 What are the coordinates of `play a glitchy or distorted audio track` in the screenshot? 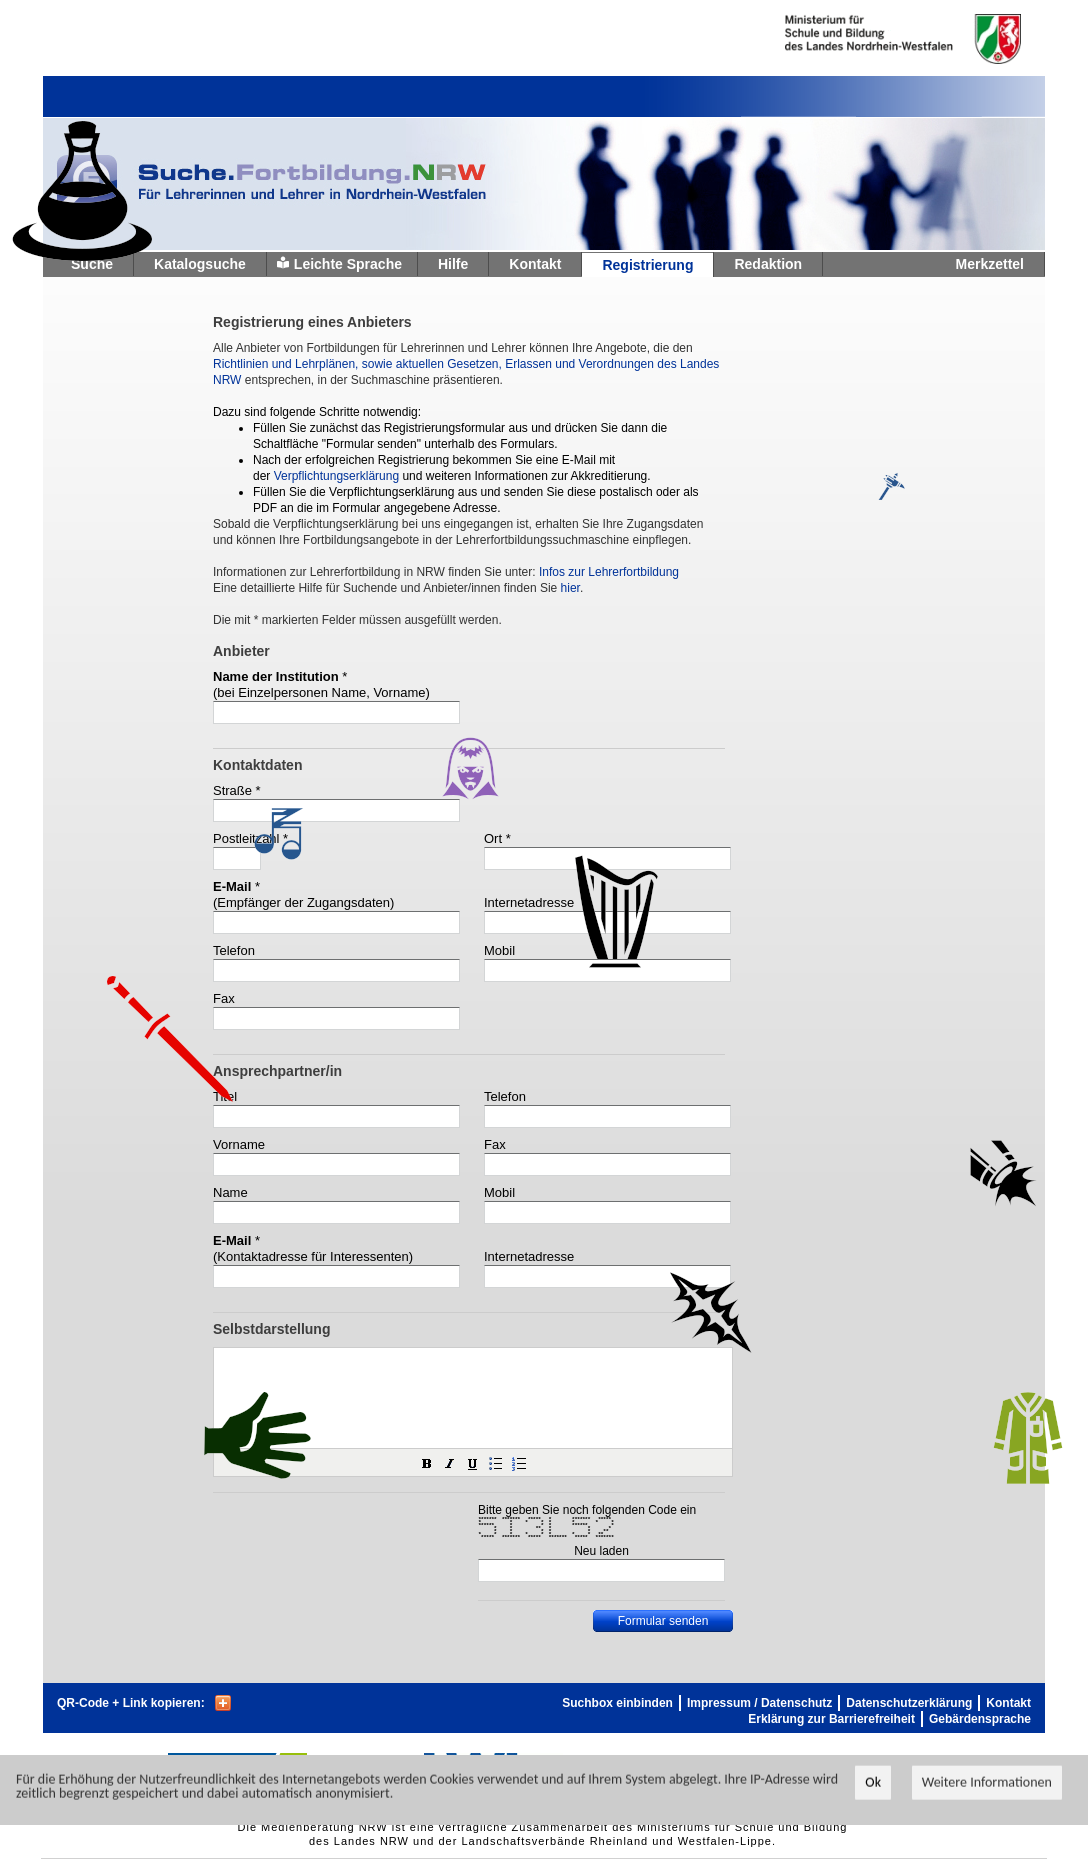 It's located at (279, 834).